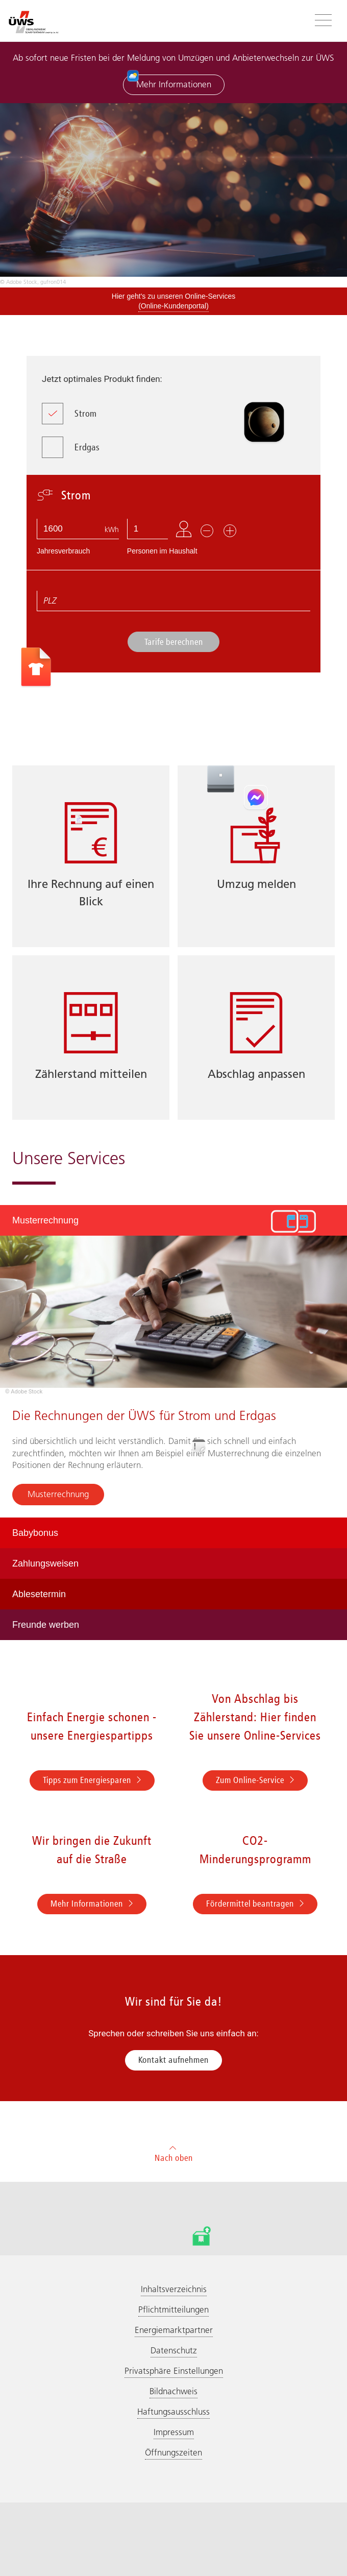 This screenshot has height=2576, width=347. Describe the element at coordinates (199, 1446) in the screenshot. I see `configure tablet or stylus input settings` at that location.